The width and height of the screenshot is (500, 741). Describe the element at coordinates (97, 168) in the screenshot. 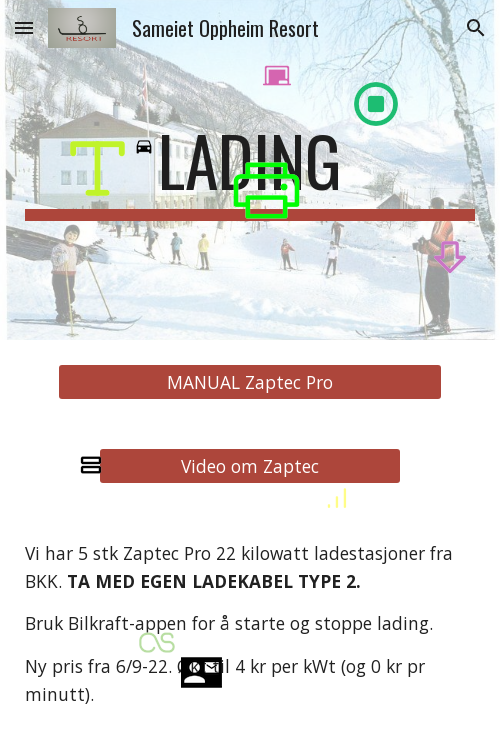

I see `access text formatting options` at that location.